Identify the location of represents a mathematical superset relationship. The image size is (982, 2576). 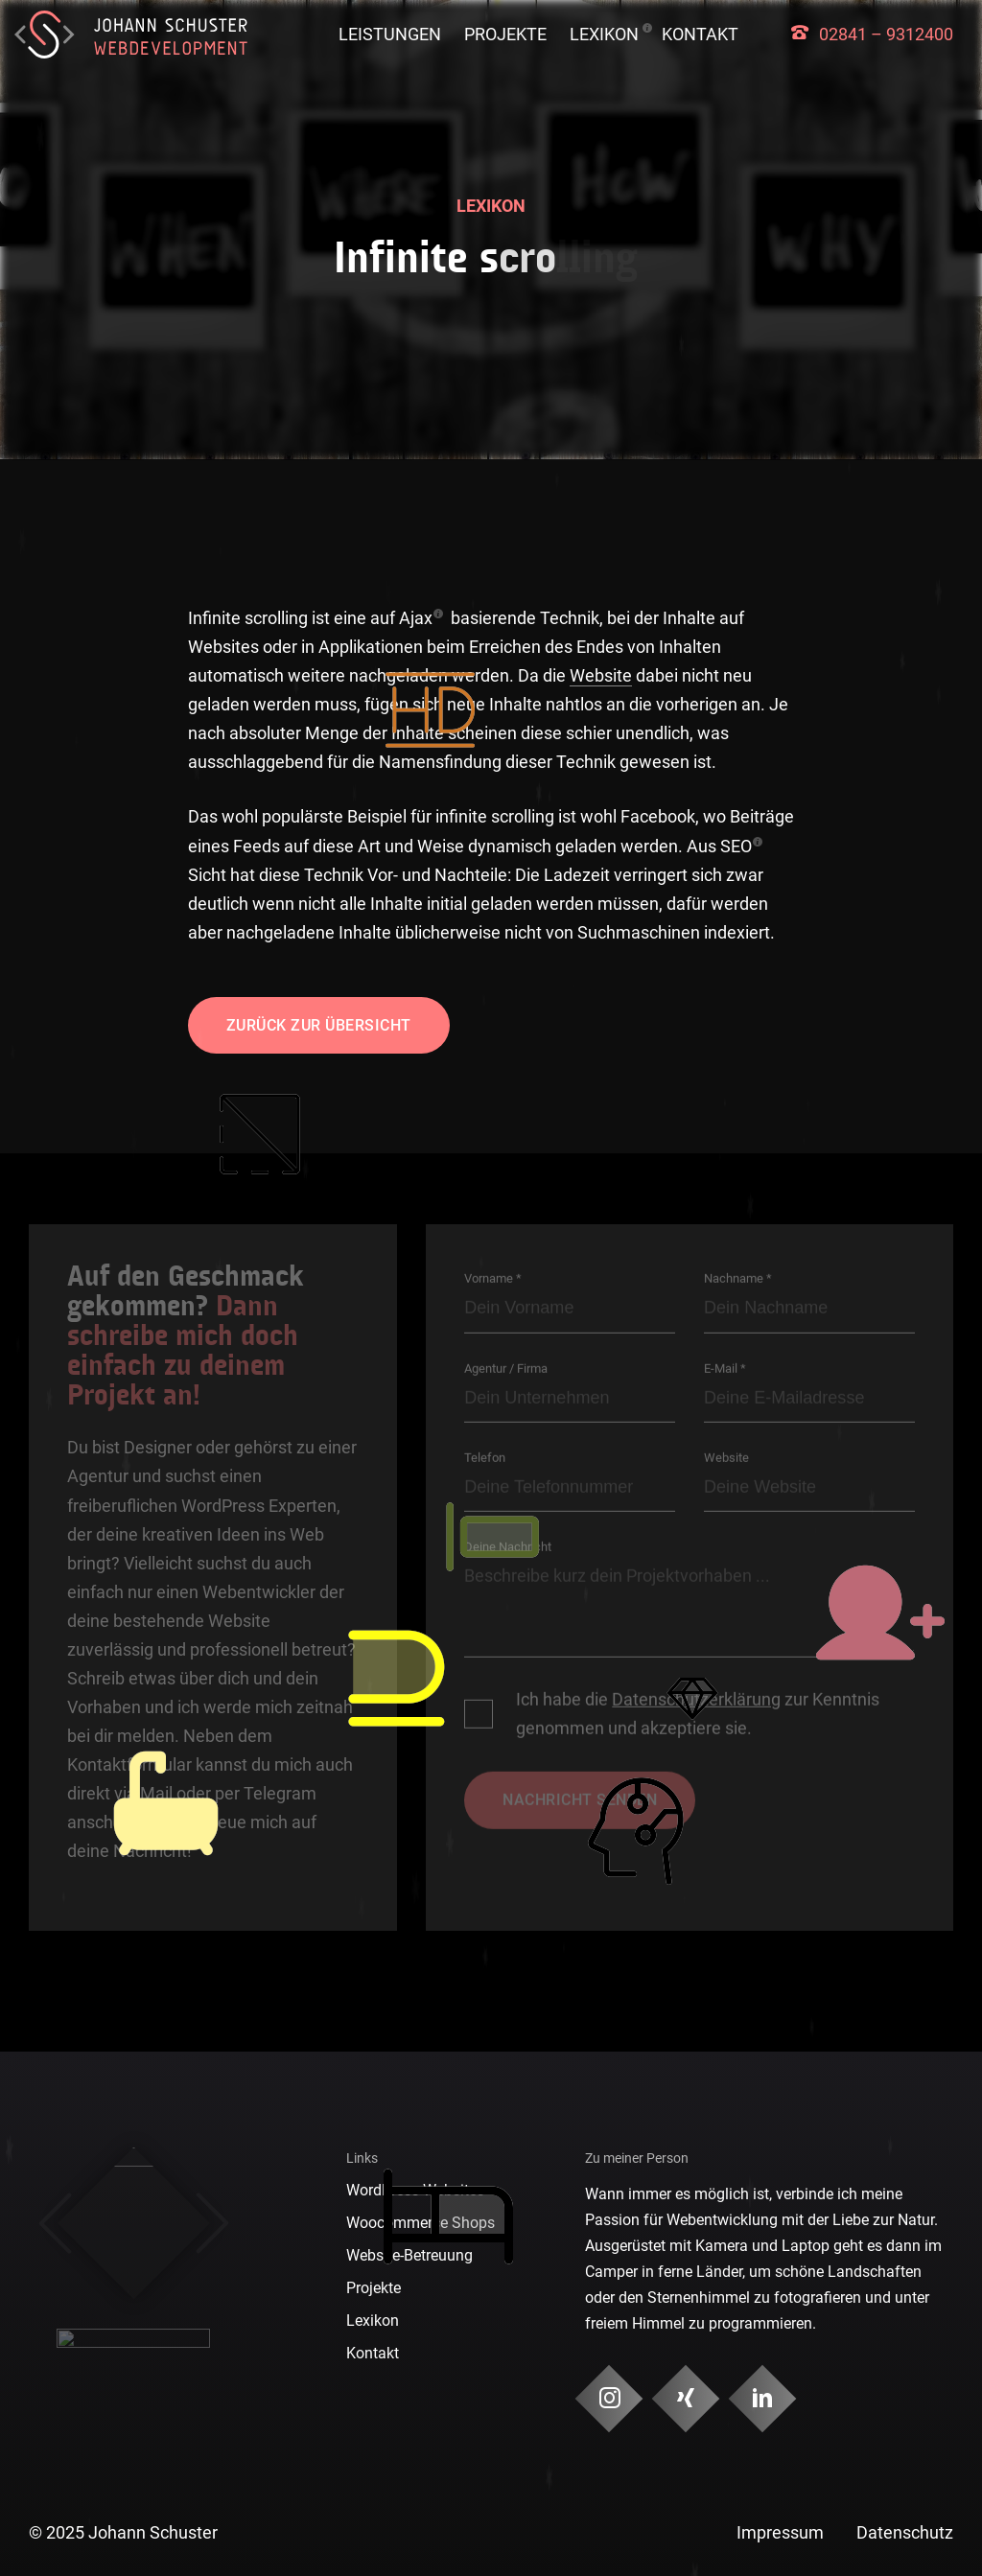
(394, 1681).